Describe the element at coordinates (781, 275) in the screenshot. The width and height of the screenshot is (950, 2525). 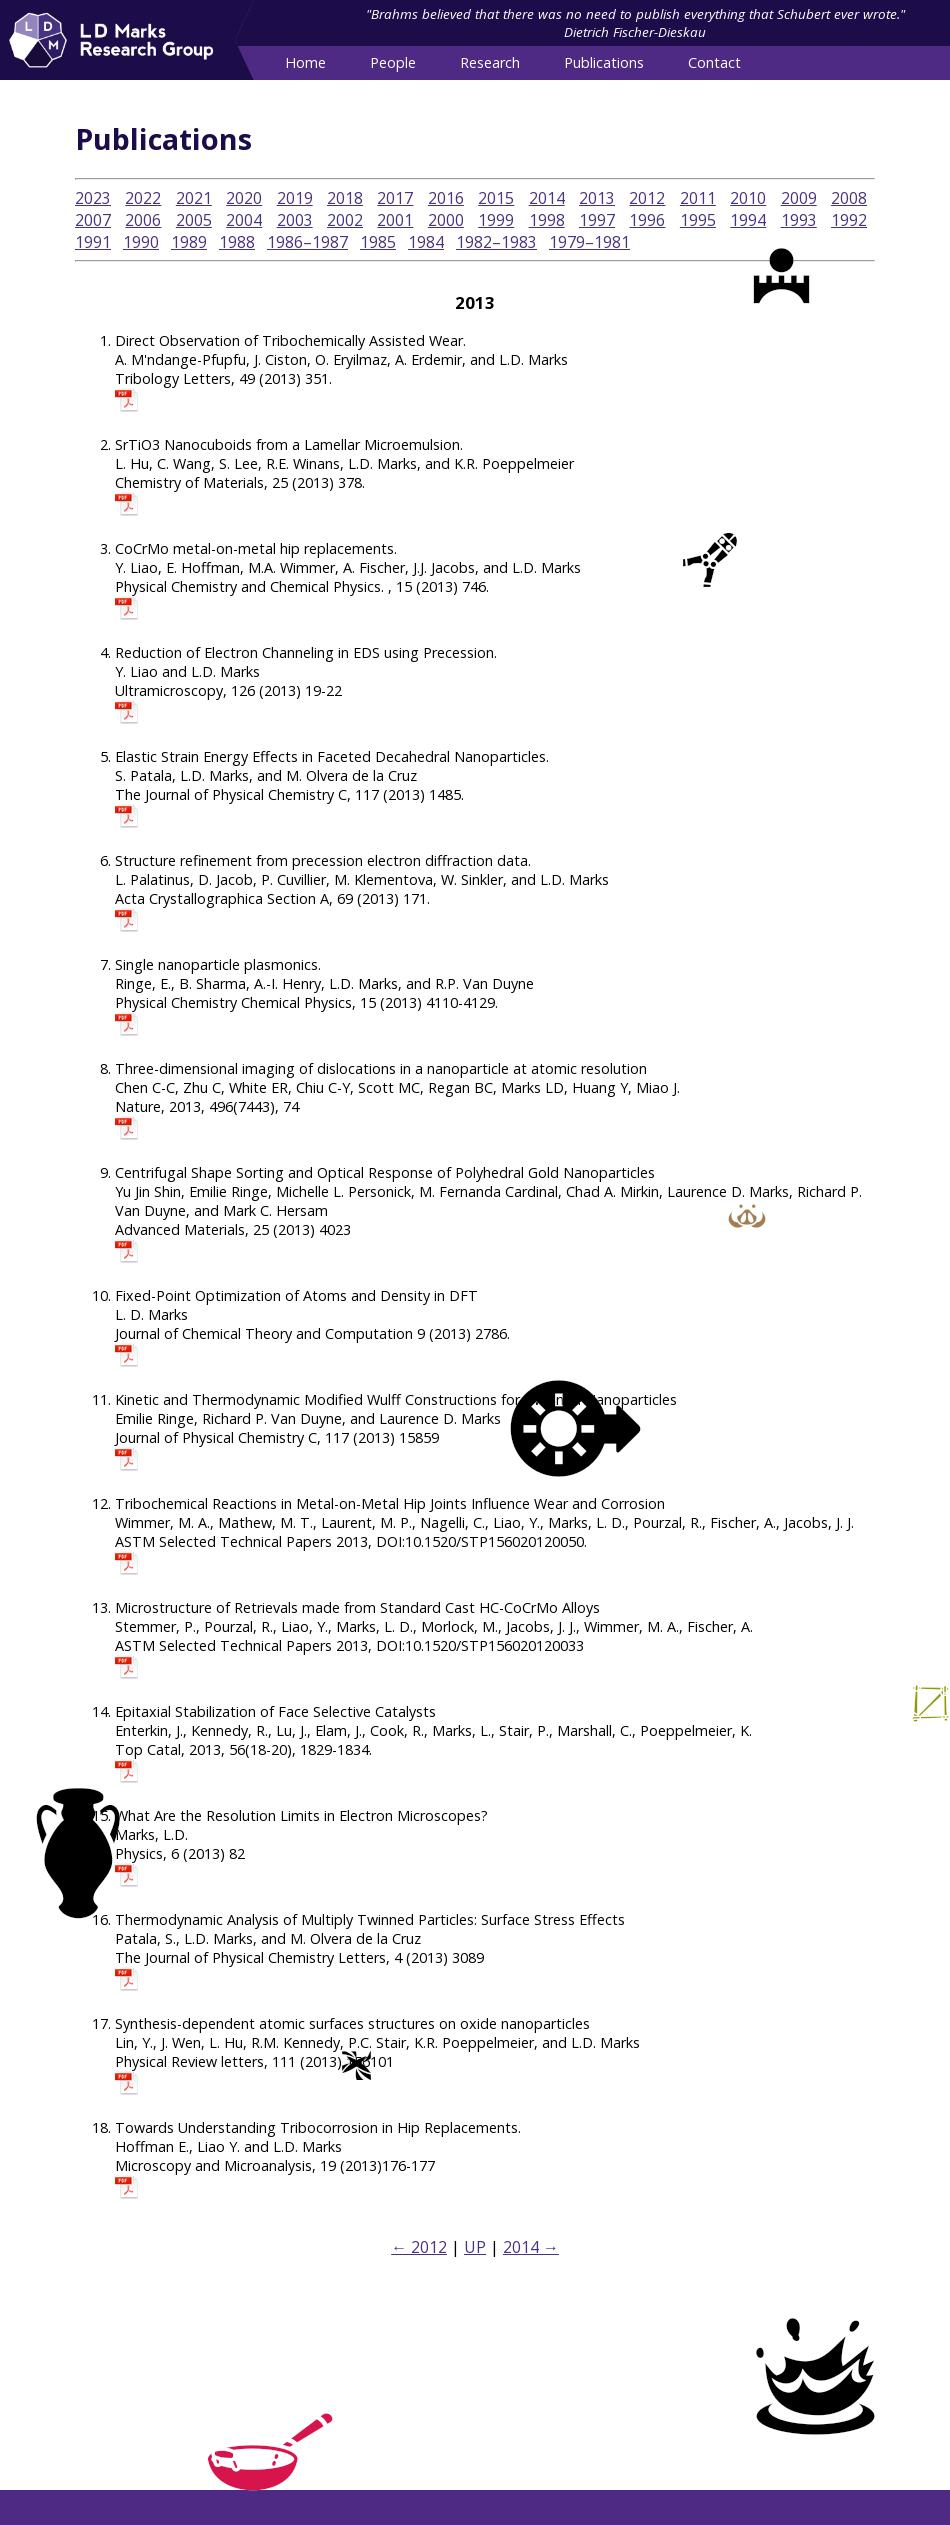
I see `travel to or view a bridge location` at that location.